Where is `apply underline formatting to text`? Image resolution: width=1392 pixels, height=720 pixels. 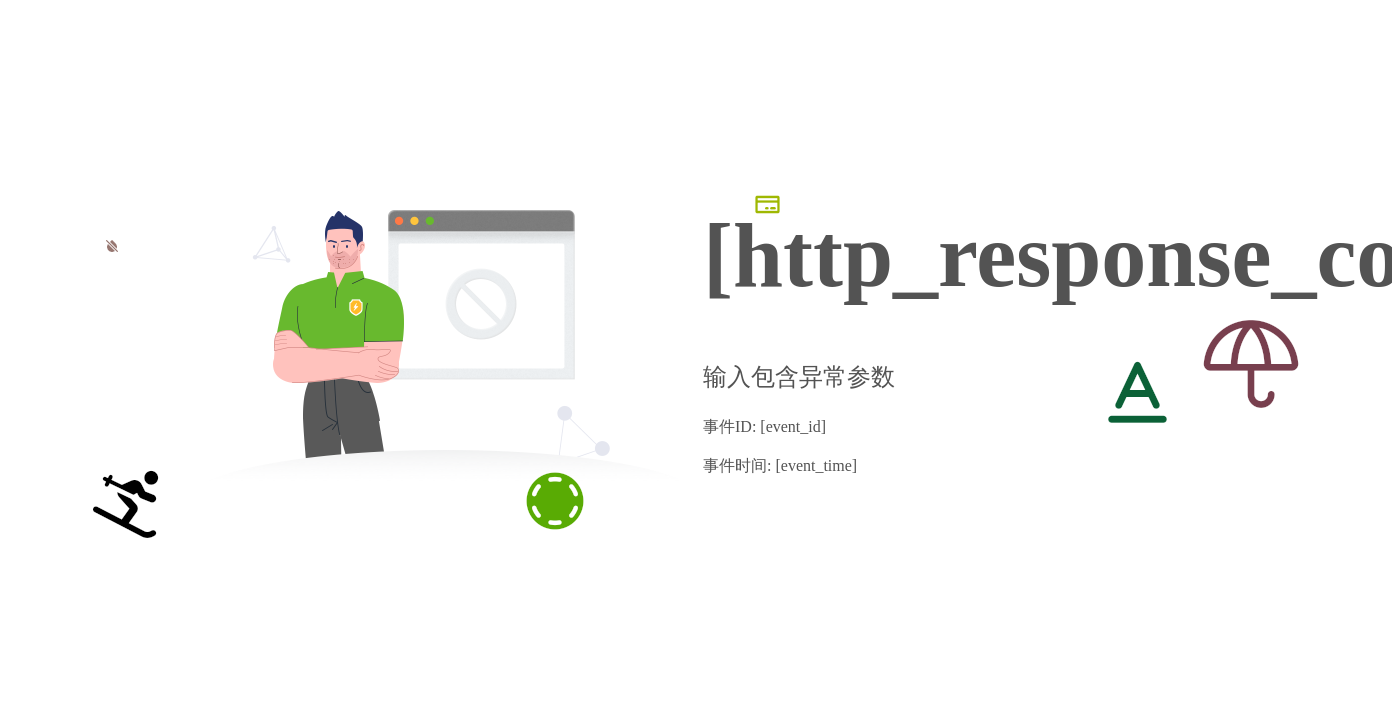
apply underline formatting to text is located at coordinates (1137, 393).